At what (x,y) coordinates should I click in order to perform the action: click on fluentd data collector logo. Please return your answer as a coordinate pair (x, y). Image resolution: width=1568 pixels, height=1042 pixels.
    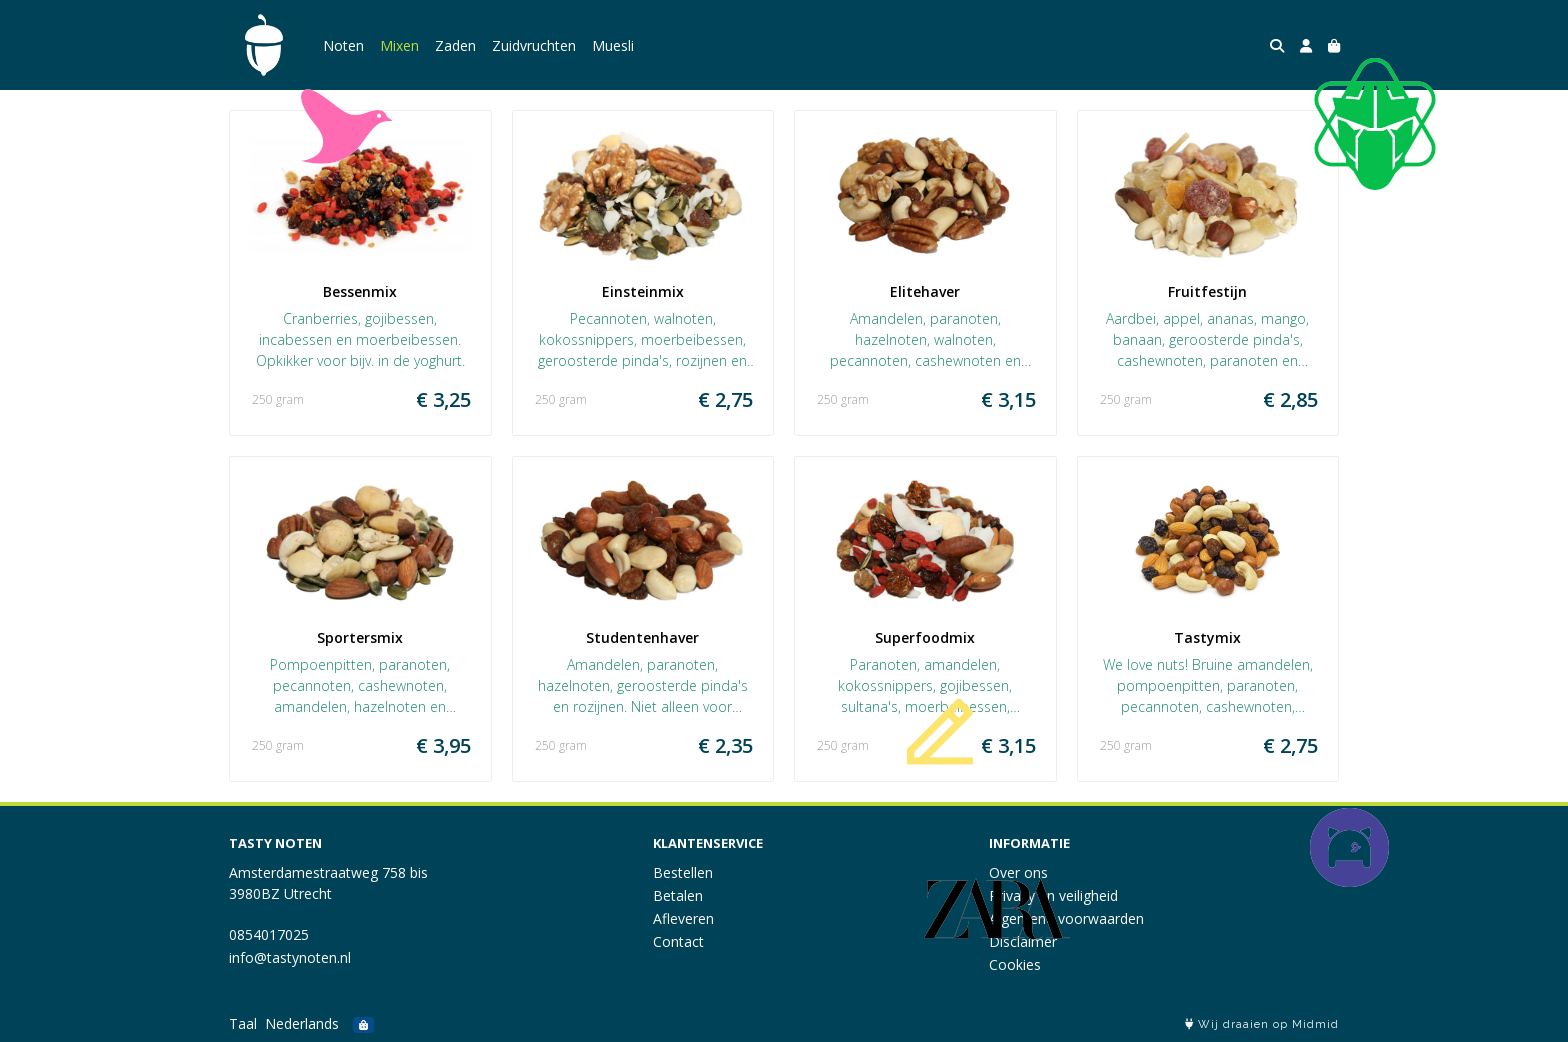
    Looking at the image, I should click on (346, 126).